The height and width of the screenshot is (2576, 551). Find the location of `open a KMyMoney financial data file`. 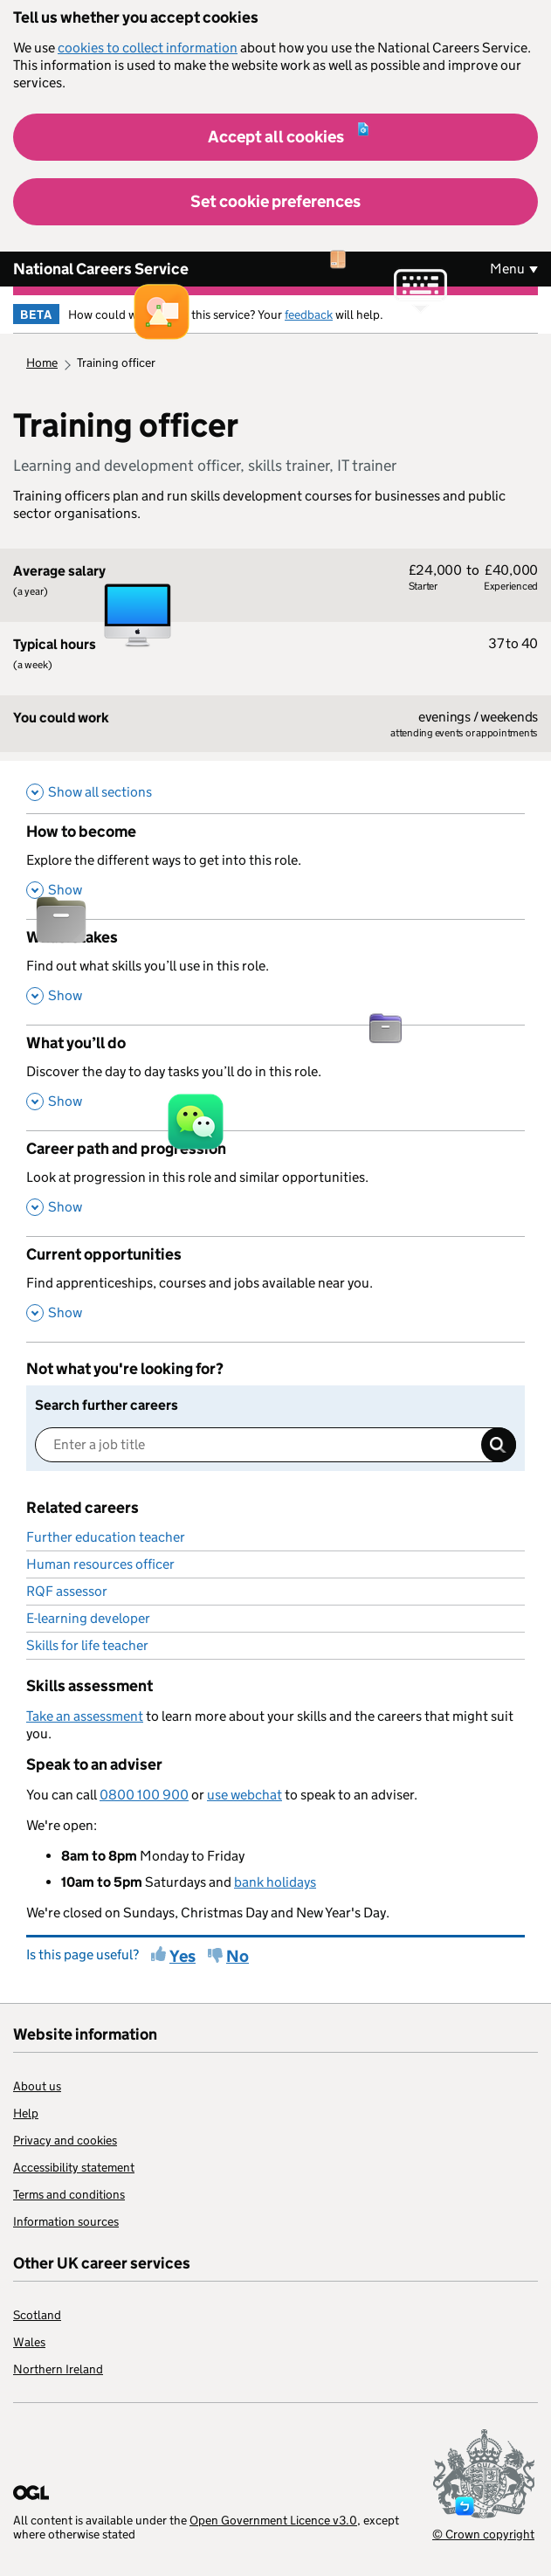

open a KMyMoney financial data file is located at coordinates (363, 129).